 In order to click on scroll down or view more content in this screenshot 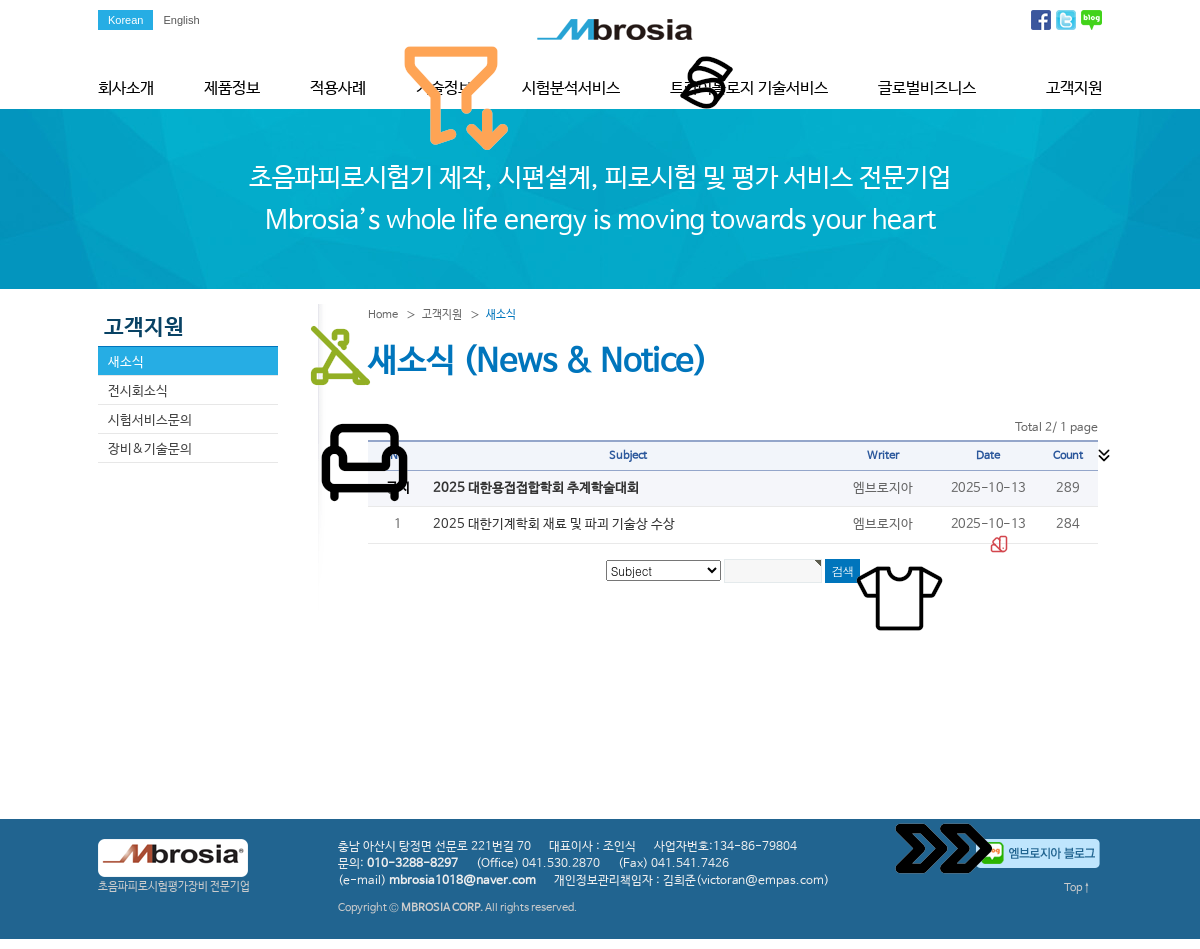, I will do `click(1104, 455)`.